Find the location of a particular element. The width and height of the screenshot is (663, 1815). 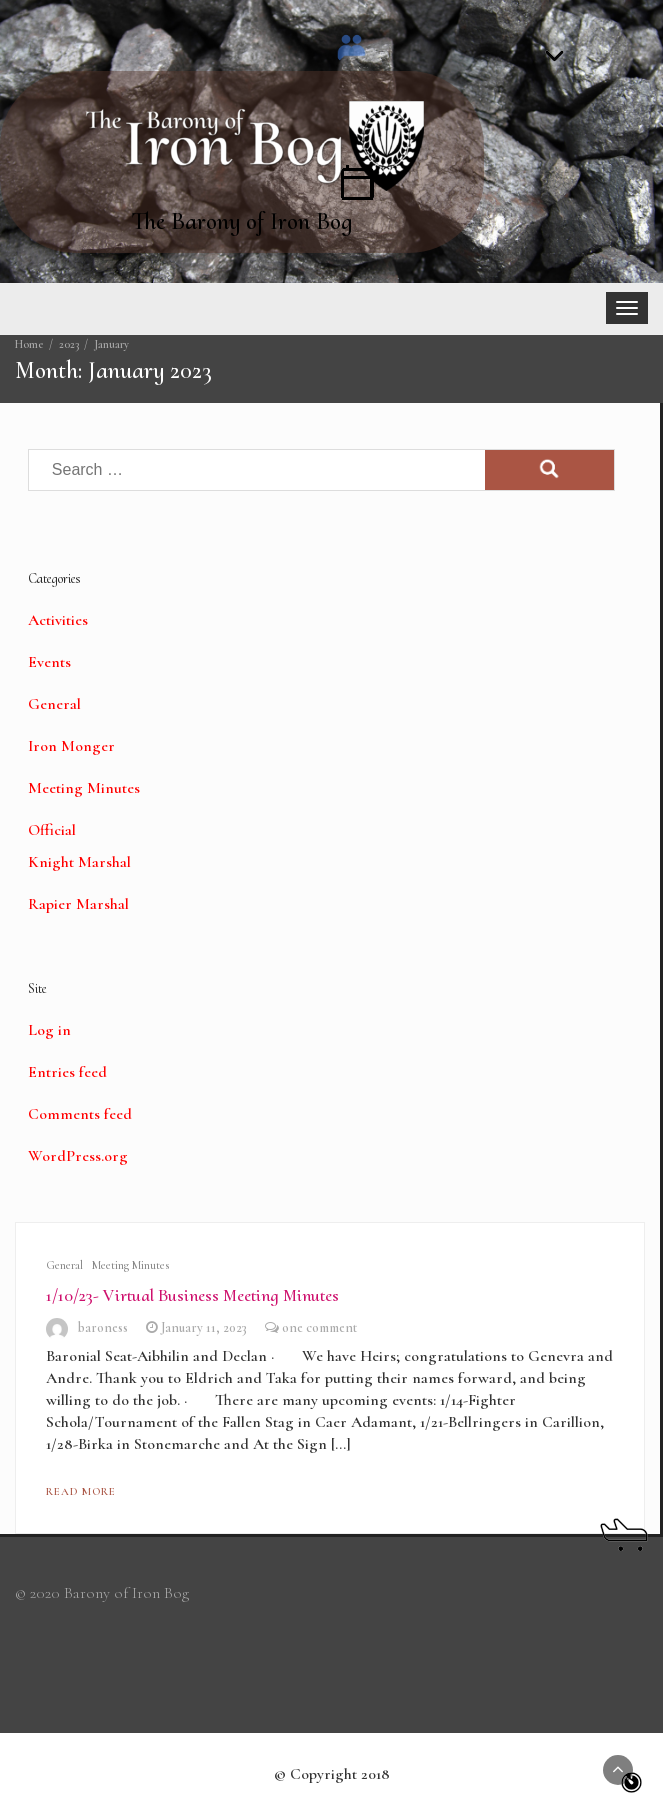

expand a collapsed section or menu is located at coordinates (554, 55).